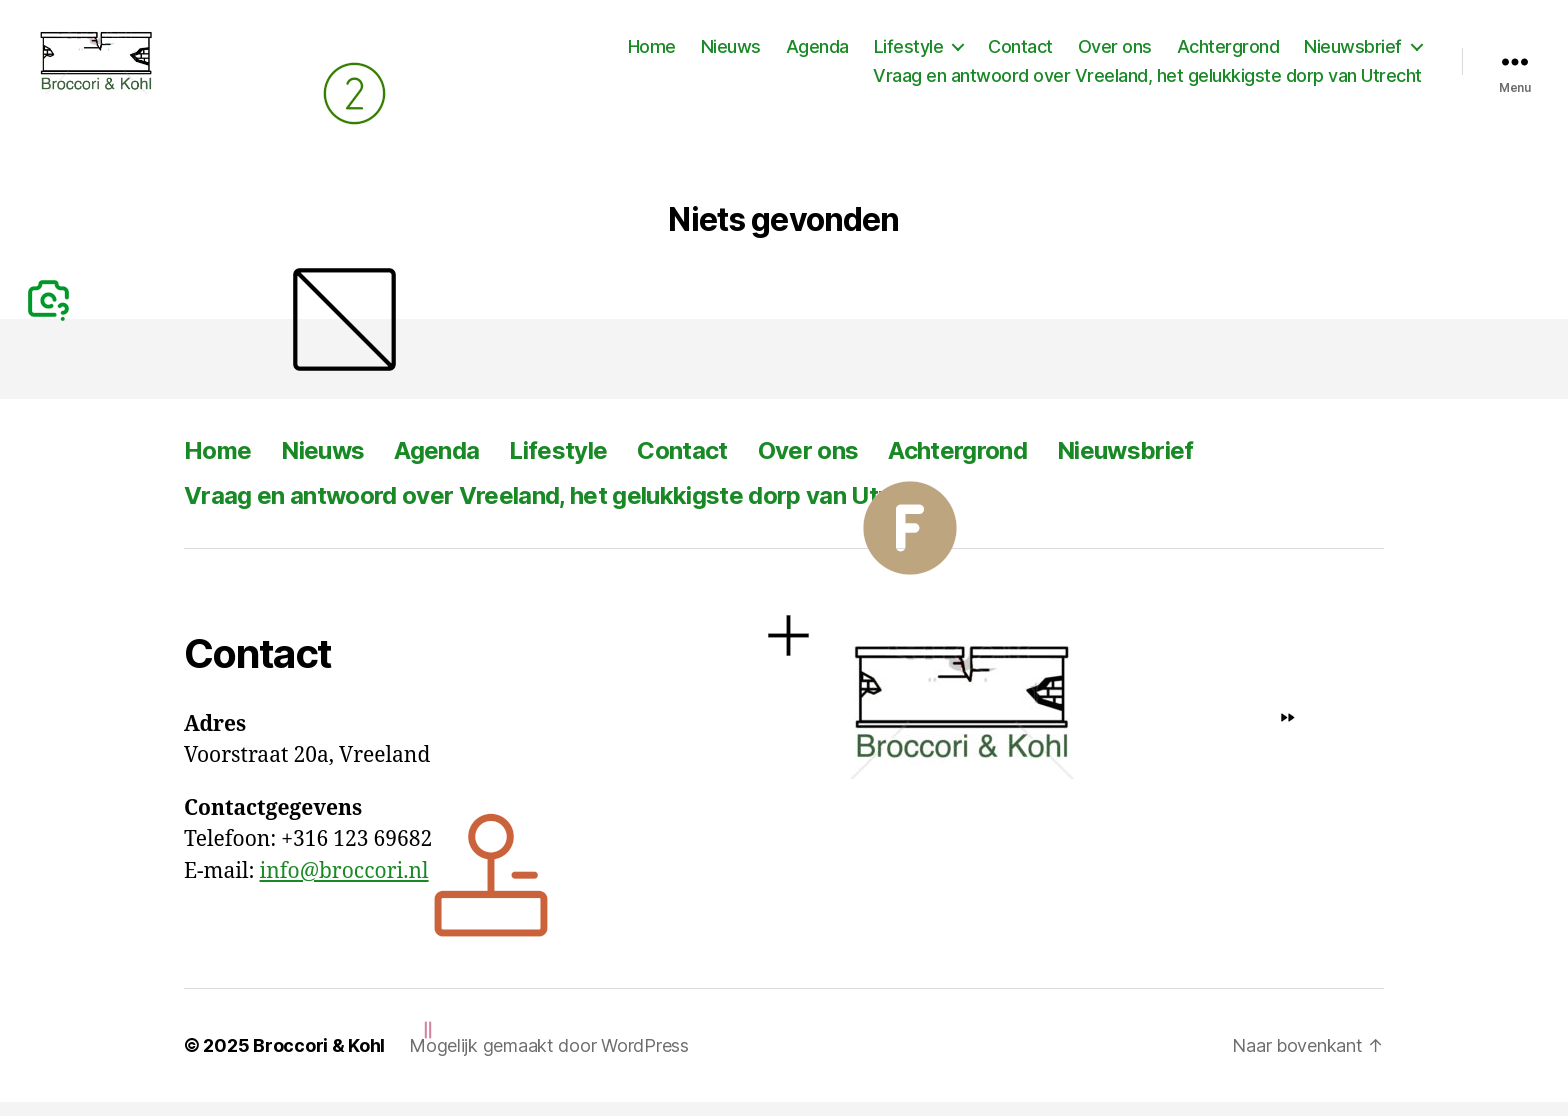 Image resolution: width=1568 pixels, height=1116 pixels. Describe the element at coordinates (788, 635) in the screenshot. I see `add a new item` at that location.